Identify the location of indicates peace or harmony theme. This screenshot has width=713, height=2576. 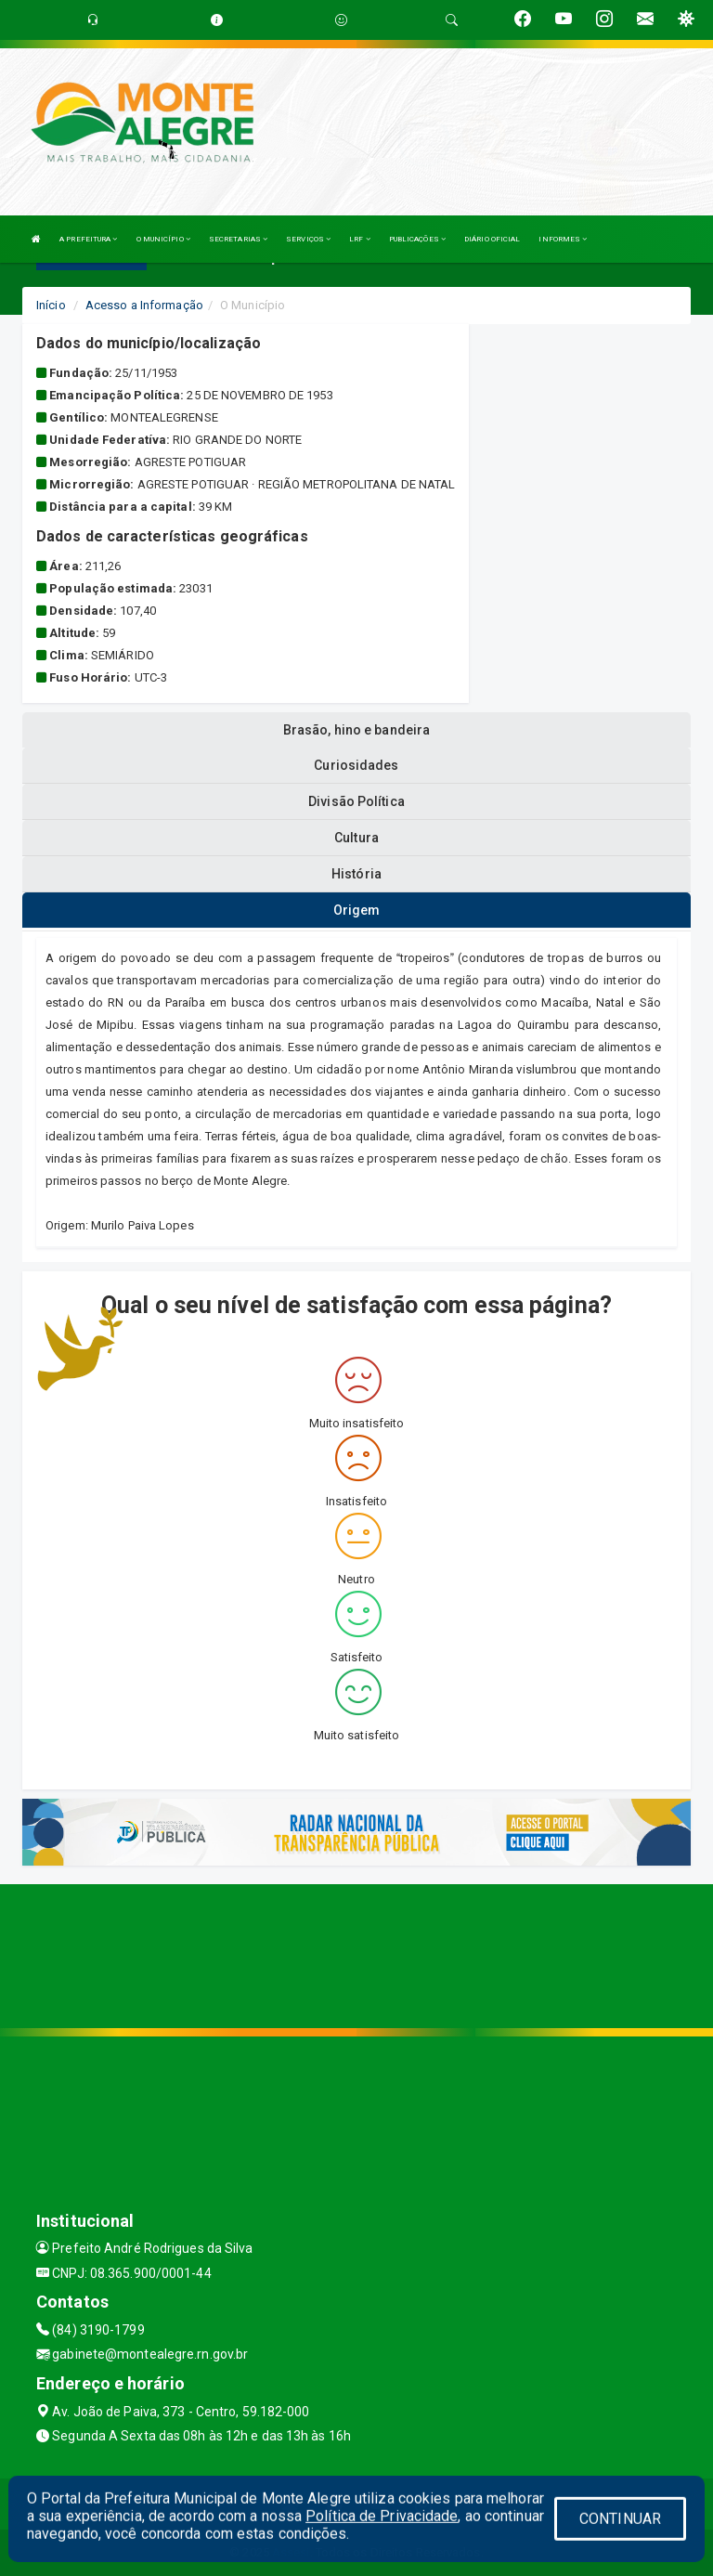
(80, 1348).